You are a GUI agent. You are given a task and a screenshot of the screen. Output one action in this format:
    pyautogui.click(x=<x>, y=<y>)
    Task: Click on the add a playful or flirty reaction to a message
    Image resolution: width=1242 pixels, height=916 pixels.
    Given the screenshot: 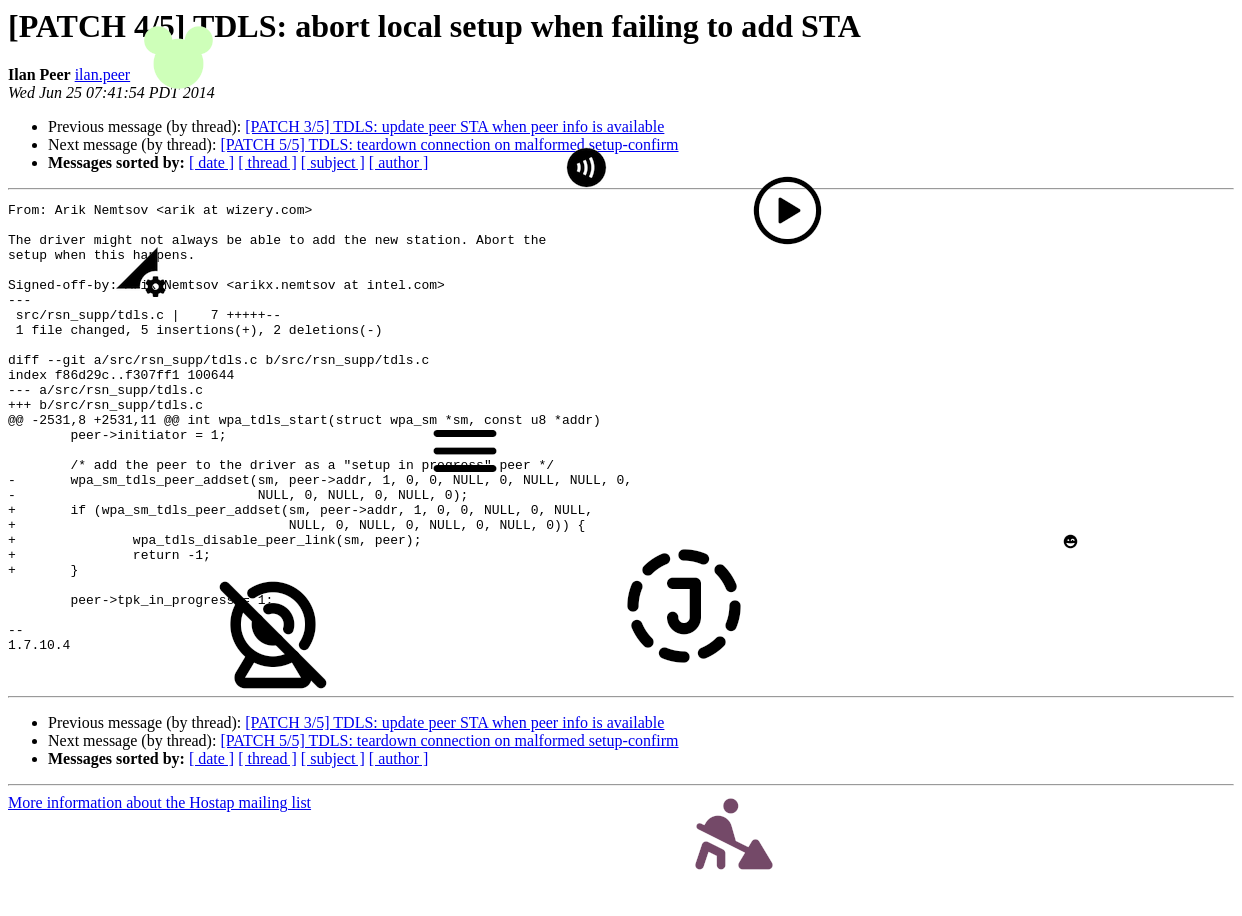 What is the action you would take?
    pyautogui.click(x=1070, y=541)
    